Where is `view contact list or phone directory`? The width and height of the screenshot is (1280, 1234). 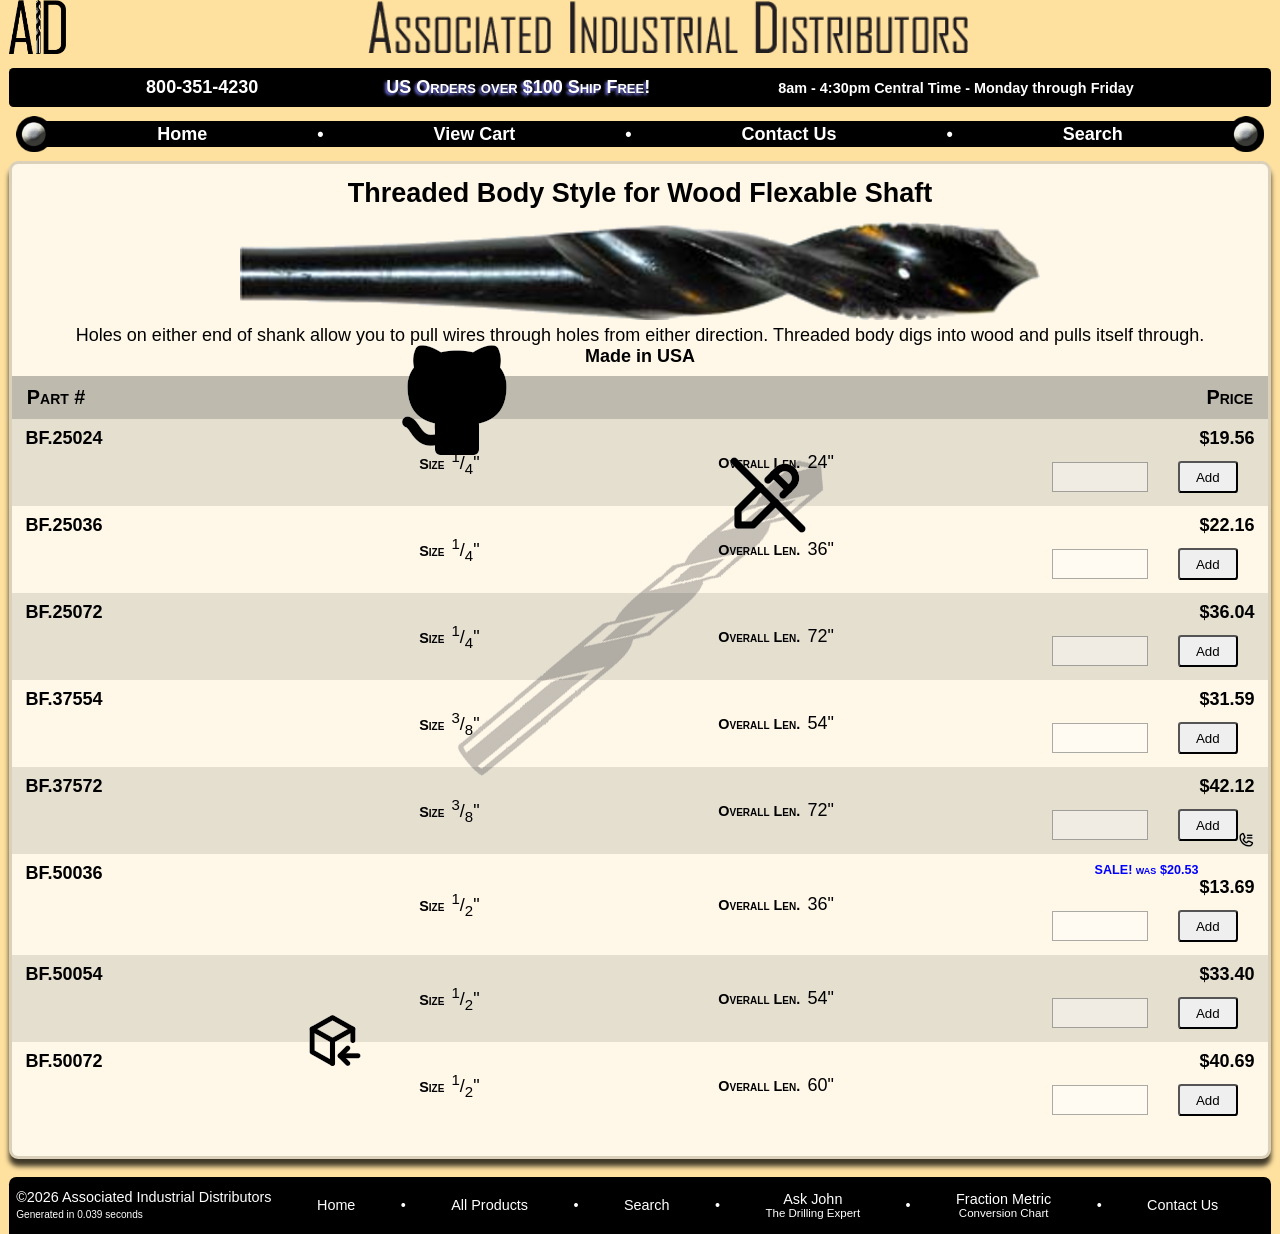
view contact list or phone directory is located at coordinates (1246, 839).